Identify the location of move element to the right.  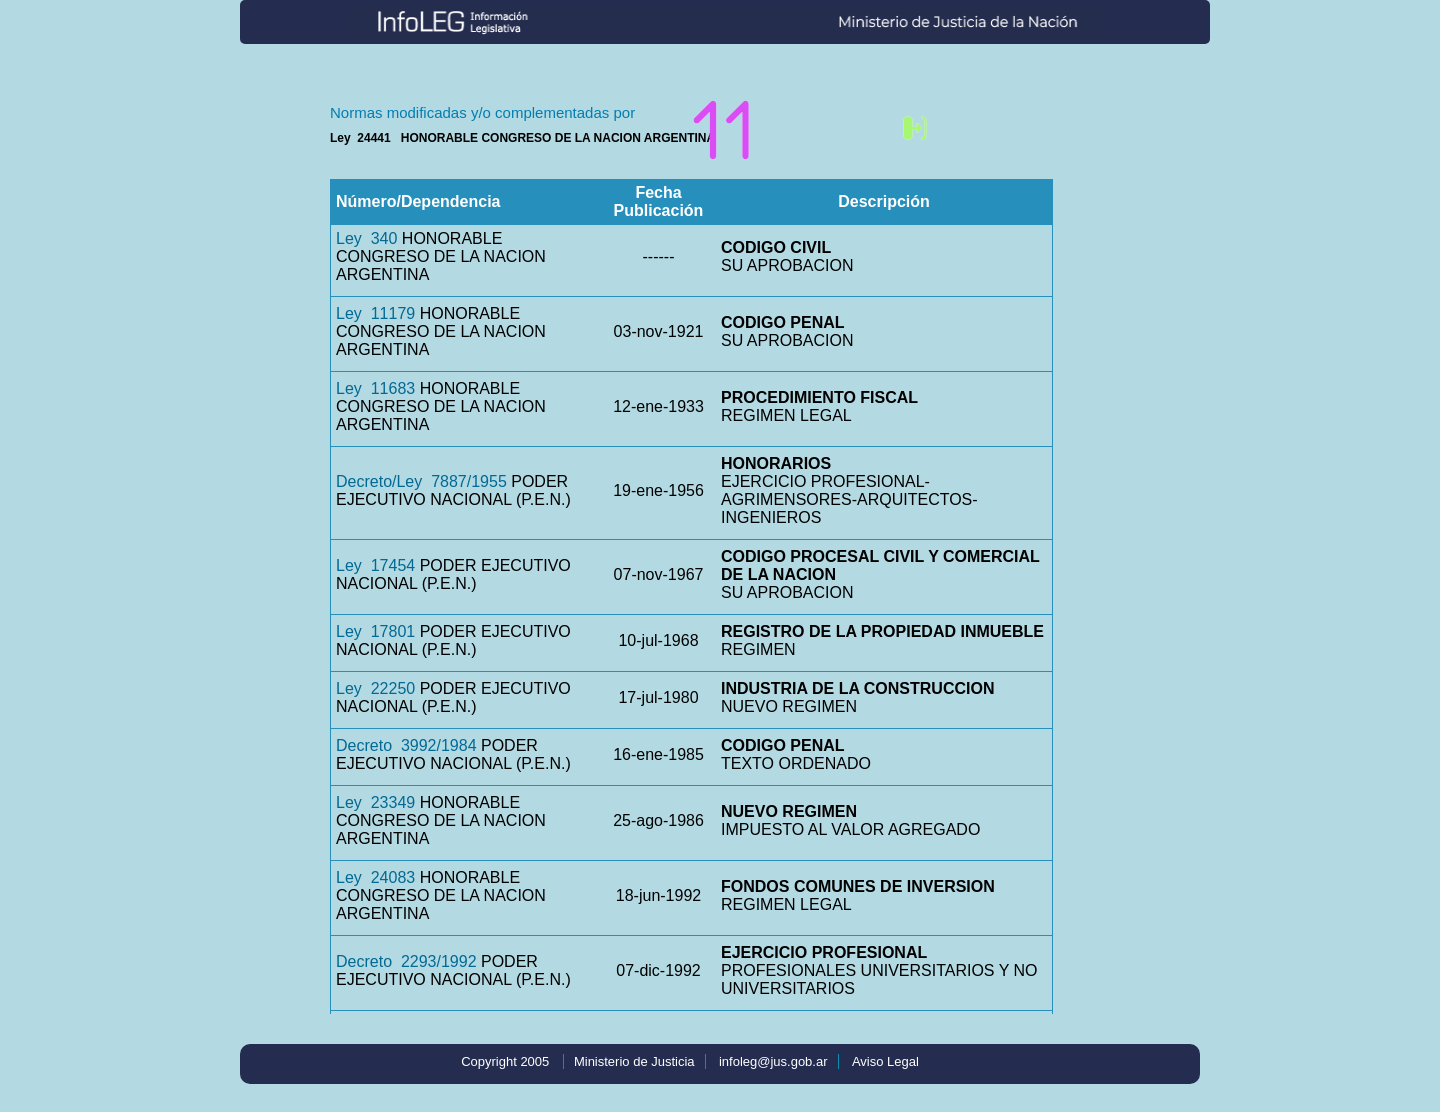
(915, 128).